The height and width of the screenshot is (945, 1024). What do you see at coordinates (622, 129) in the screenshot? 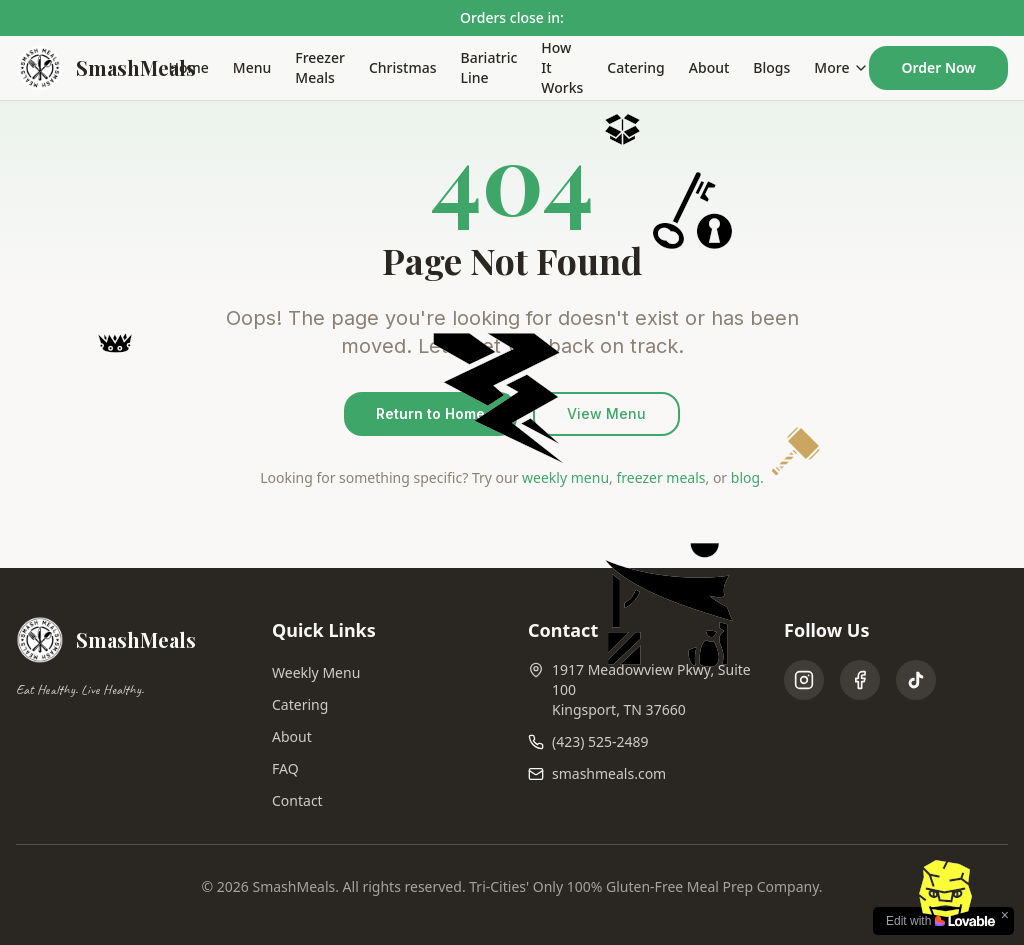
I see `view package or shipping details` at bounding box center [622, 129].